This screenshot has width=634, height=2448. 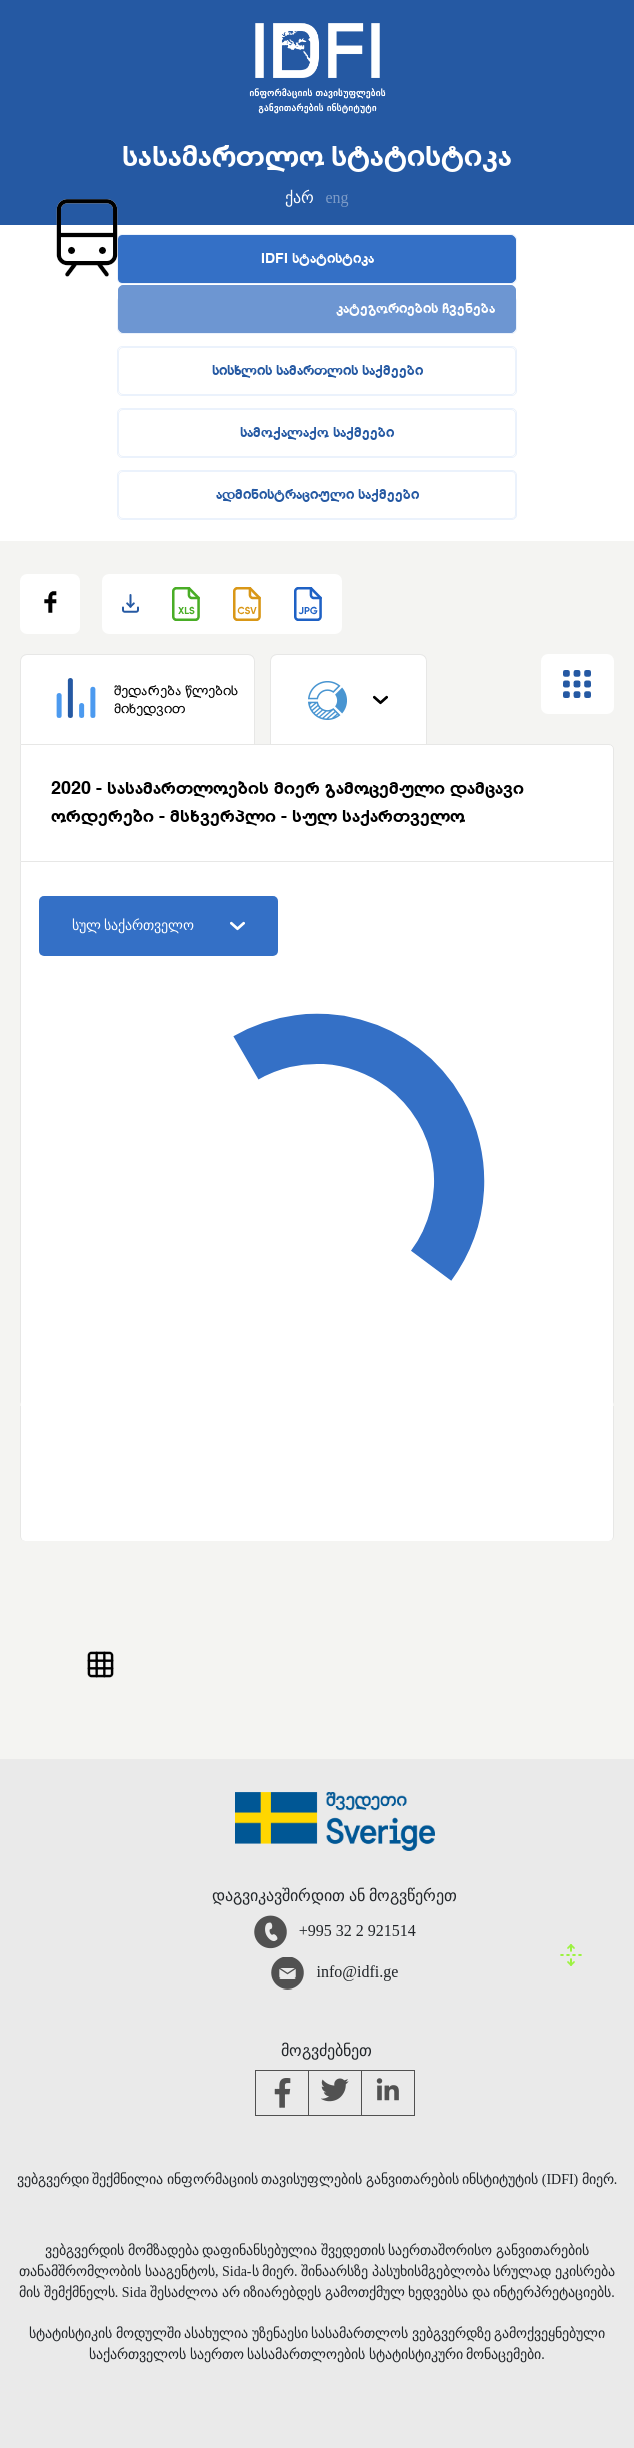 What do you see at coordinates (571, 1955) in the screenshot?
I see `expand collapsed content vertically` at bounding box center [571, 1955].